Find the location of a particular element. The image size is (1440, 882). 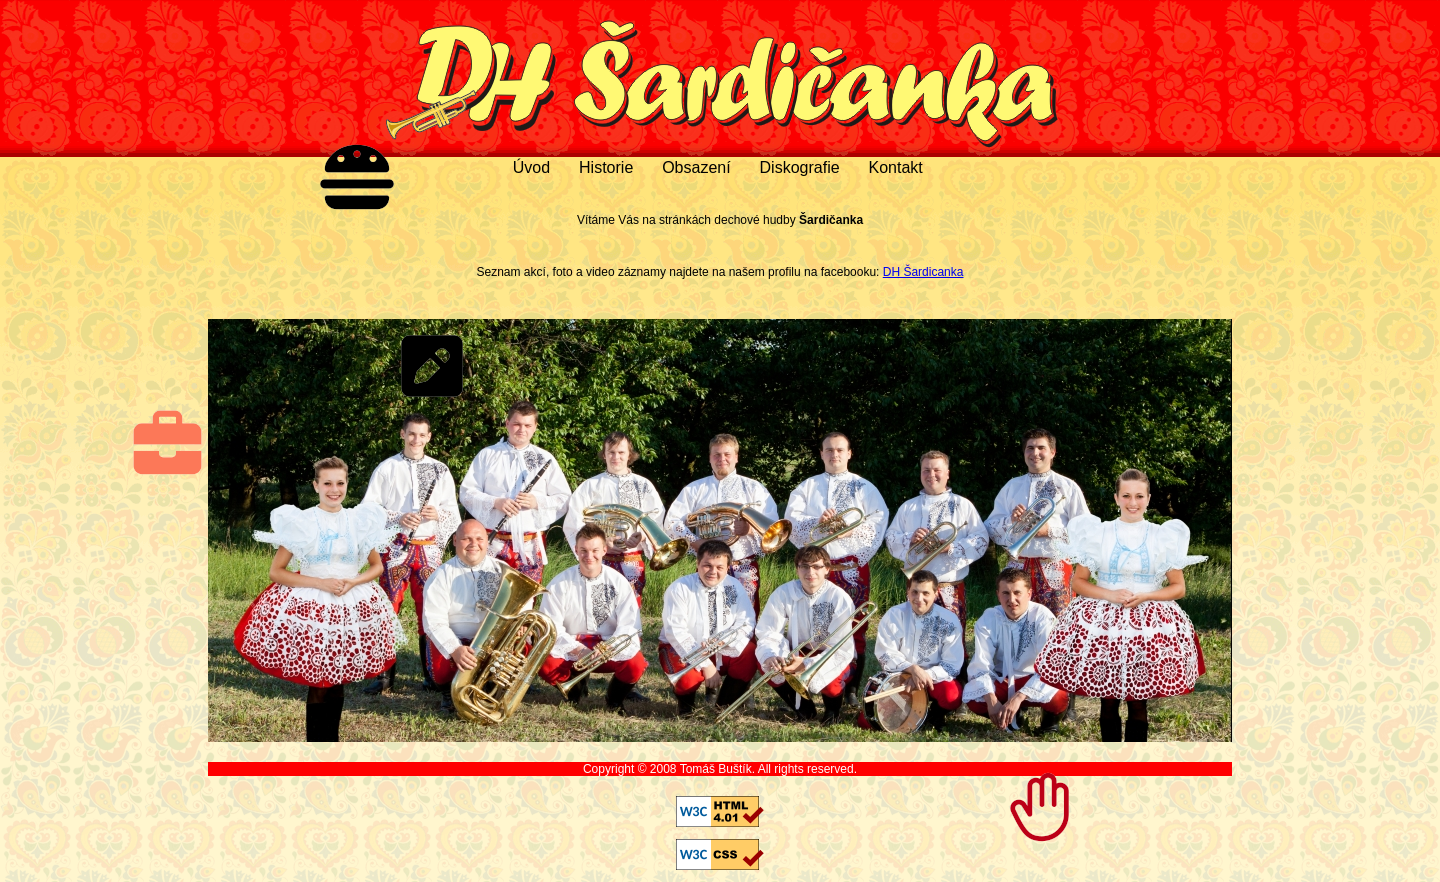

access work or business-related content is located at coordinates (167, 444).